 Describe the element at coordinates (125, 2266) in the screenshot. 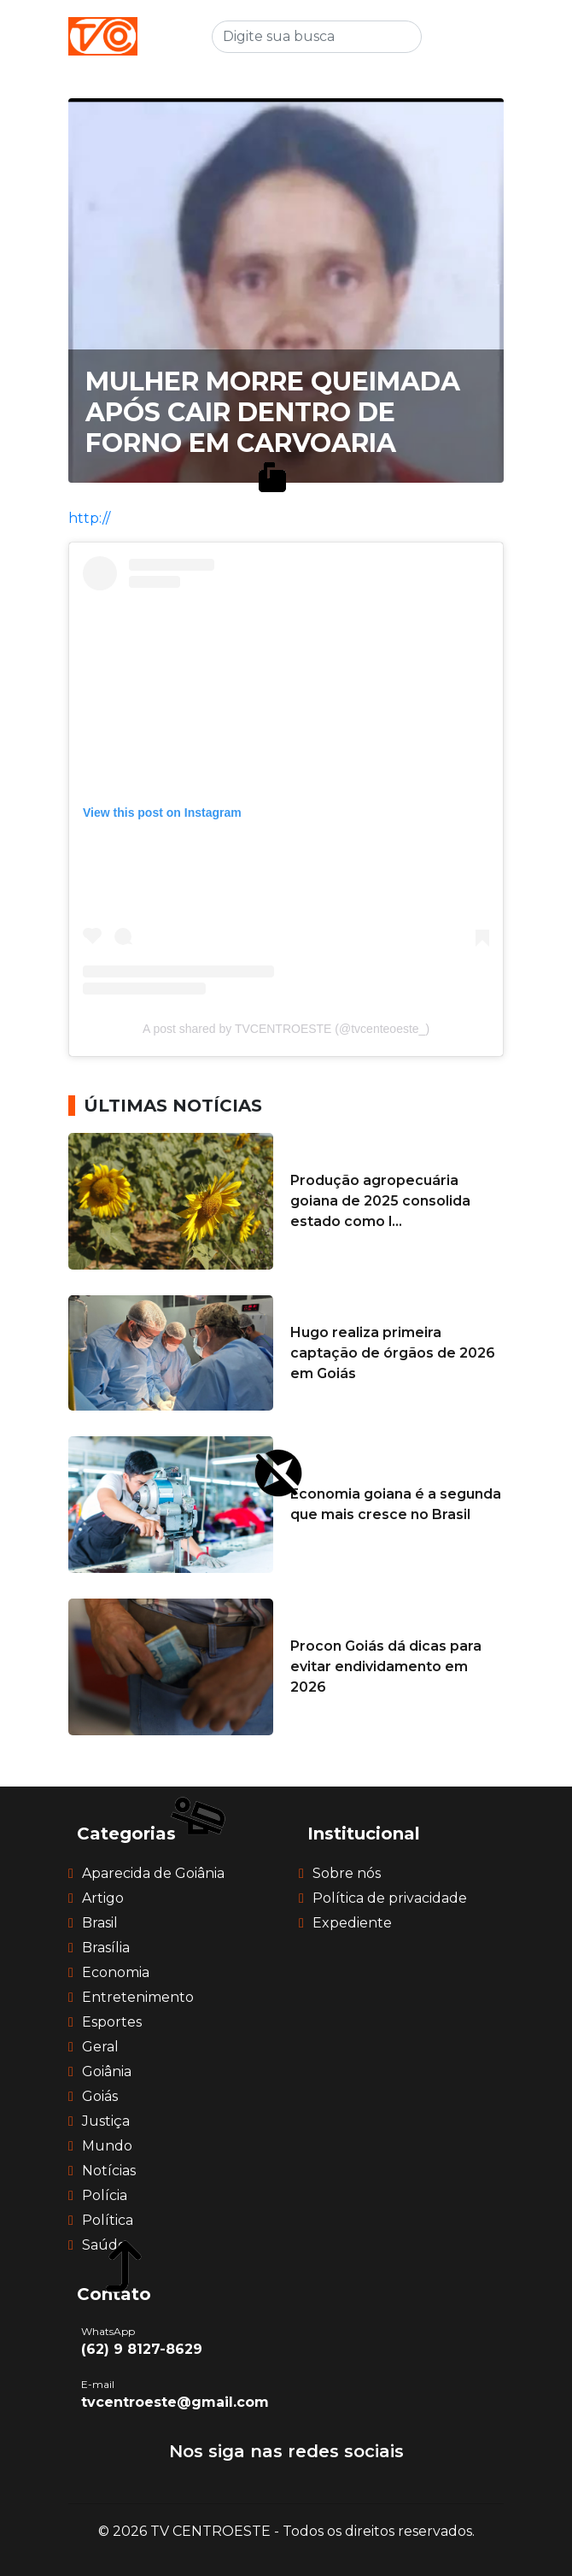

I see `go up one level in navigation` at that location.